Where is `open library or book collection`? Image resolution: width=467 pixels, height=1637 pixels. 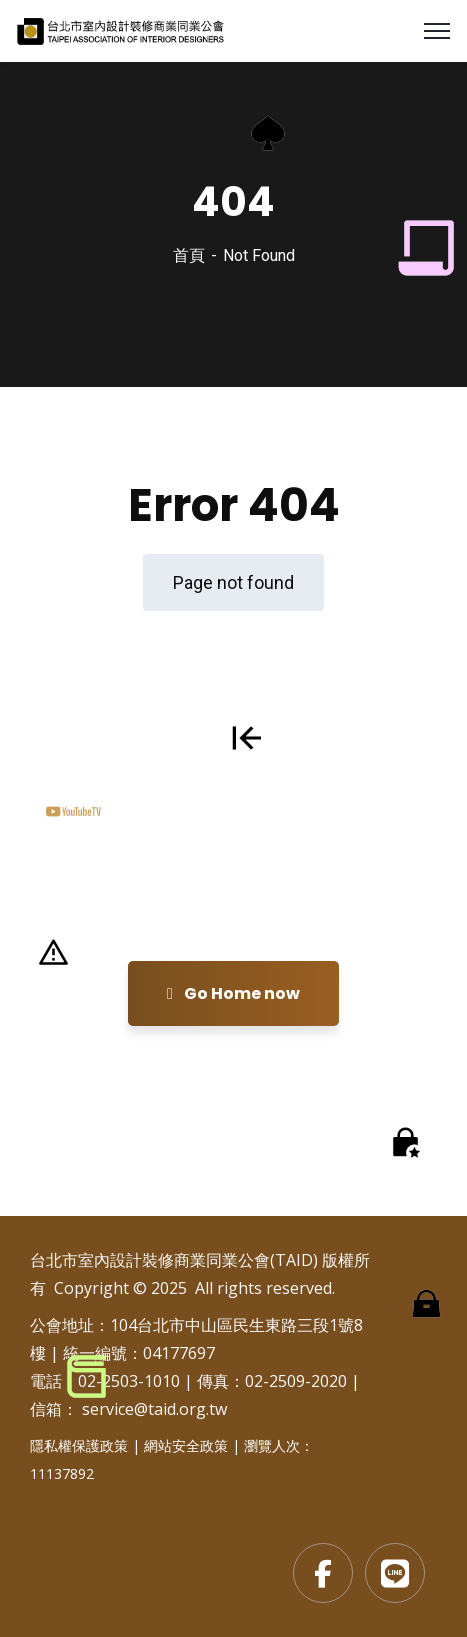 open library or book collection is located at coordinates (86, 1376).